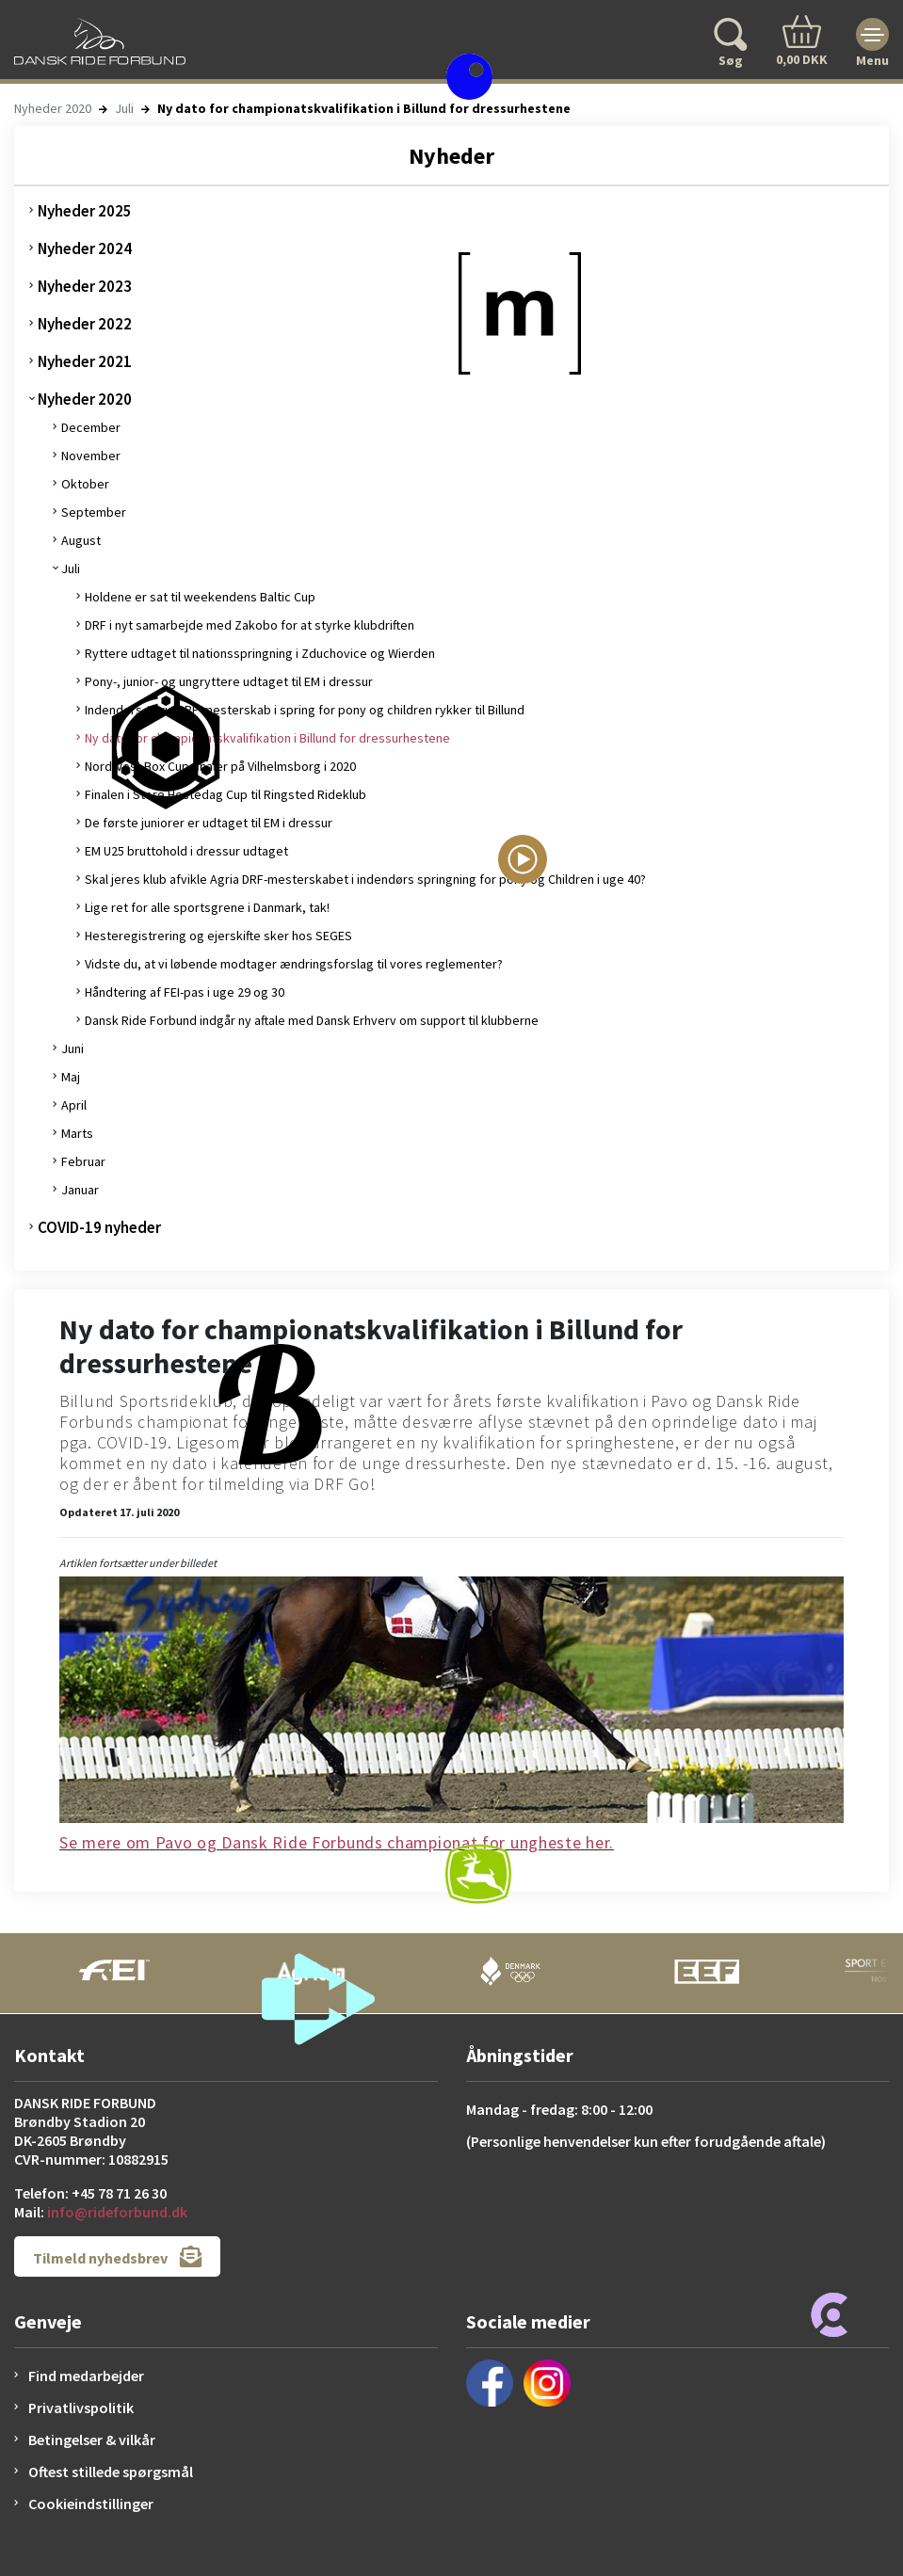 This screenshot has height=2576, width=903. What do you see at coordinates (166, 747) in the screenshot?
I see `open Nginx Proxy Manager dashboard` at bounding box center [166, 747].